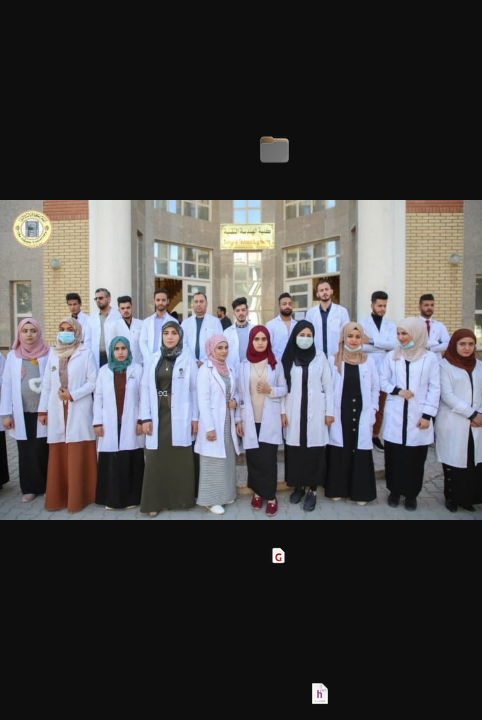 The width and height of the screenshot is (482, 720). Describe the element at coordinates (274, 149) in the screenshot. I see `open folder to view files` at that location.